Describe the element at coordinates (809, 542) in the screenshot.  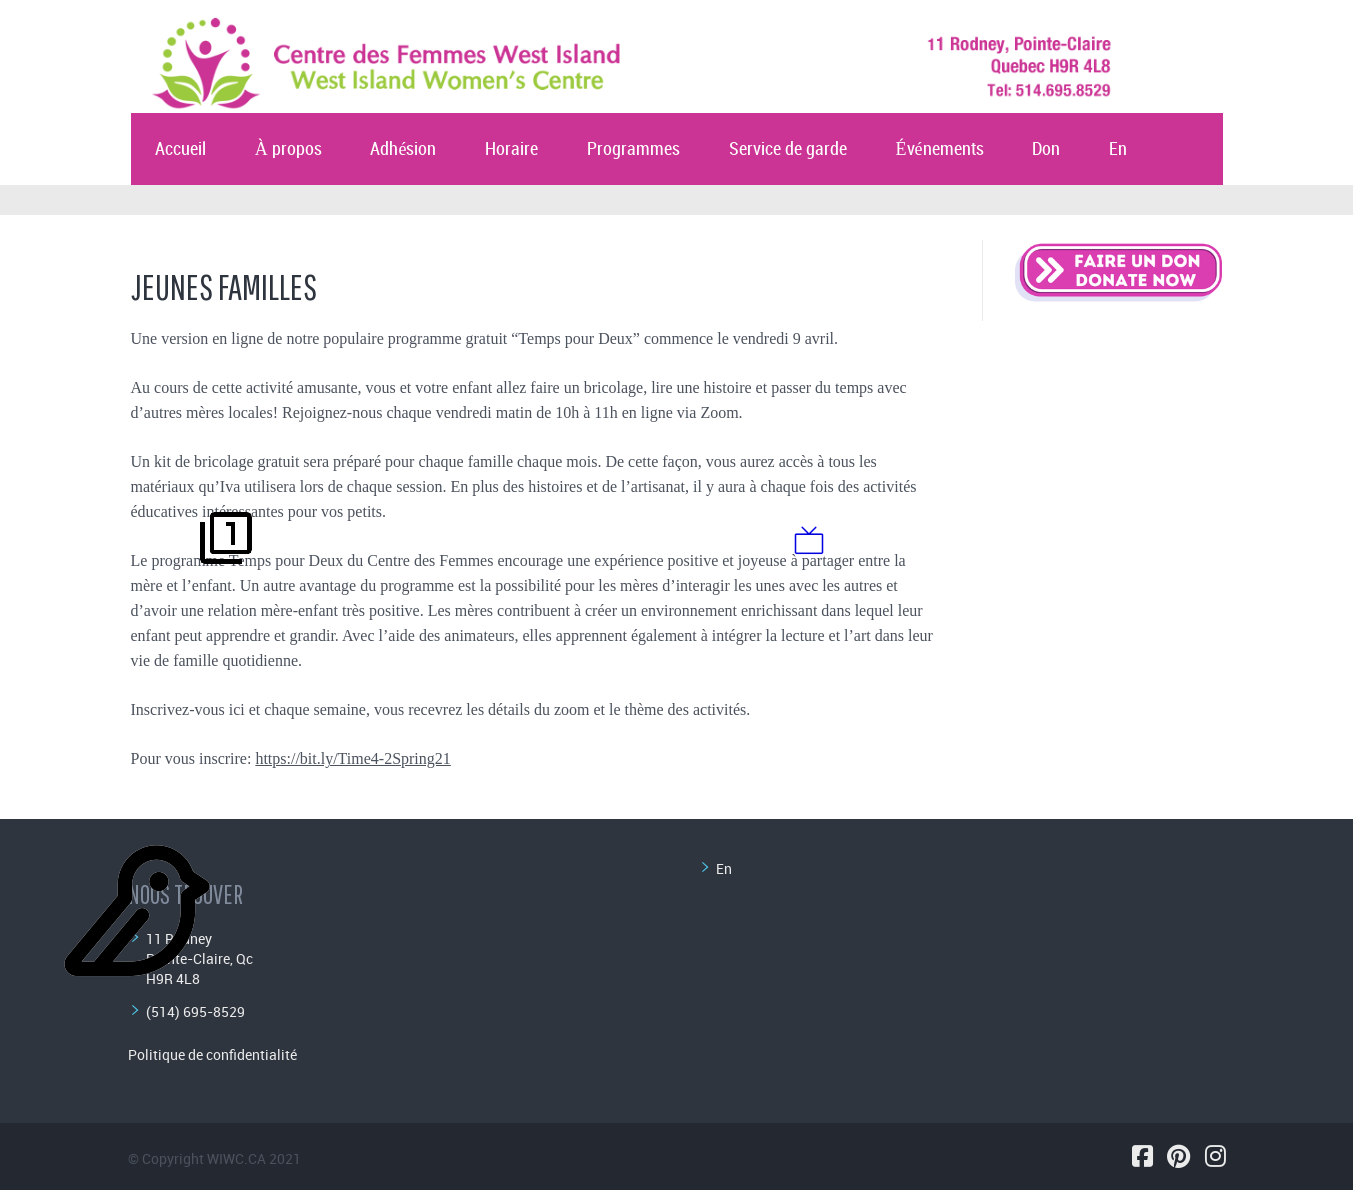
I see `access tv or video streaming content` at that location.